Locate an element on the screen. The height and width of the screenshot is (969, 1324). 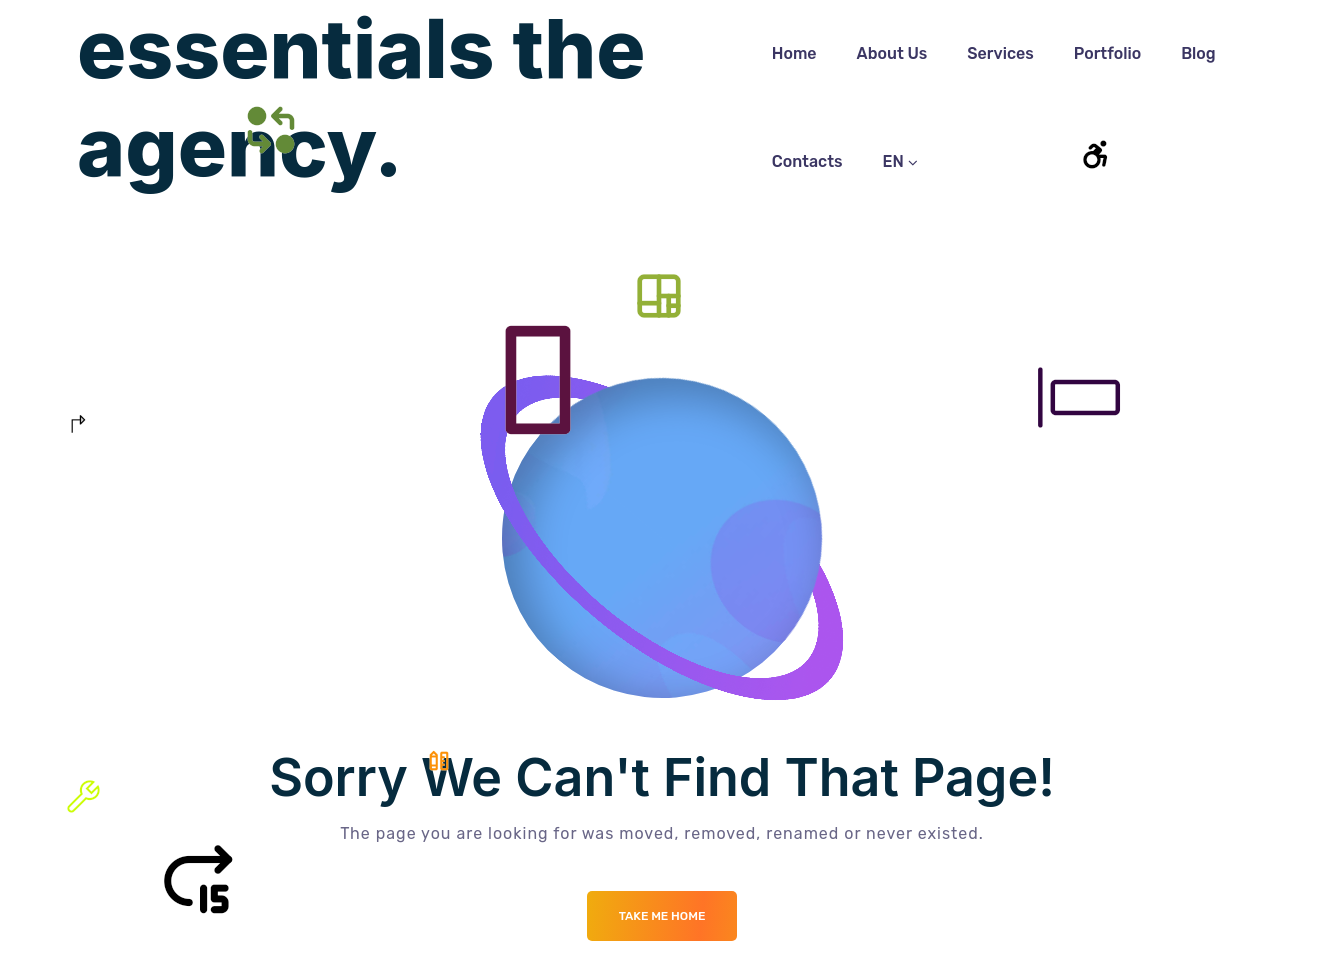
view treemap visualization is located at coordinates (659, 296).